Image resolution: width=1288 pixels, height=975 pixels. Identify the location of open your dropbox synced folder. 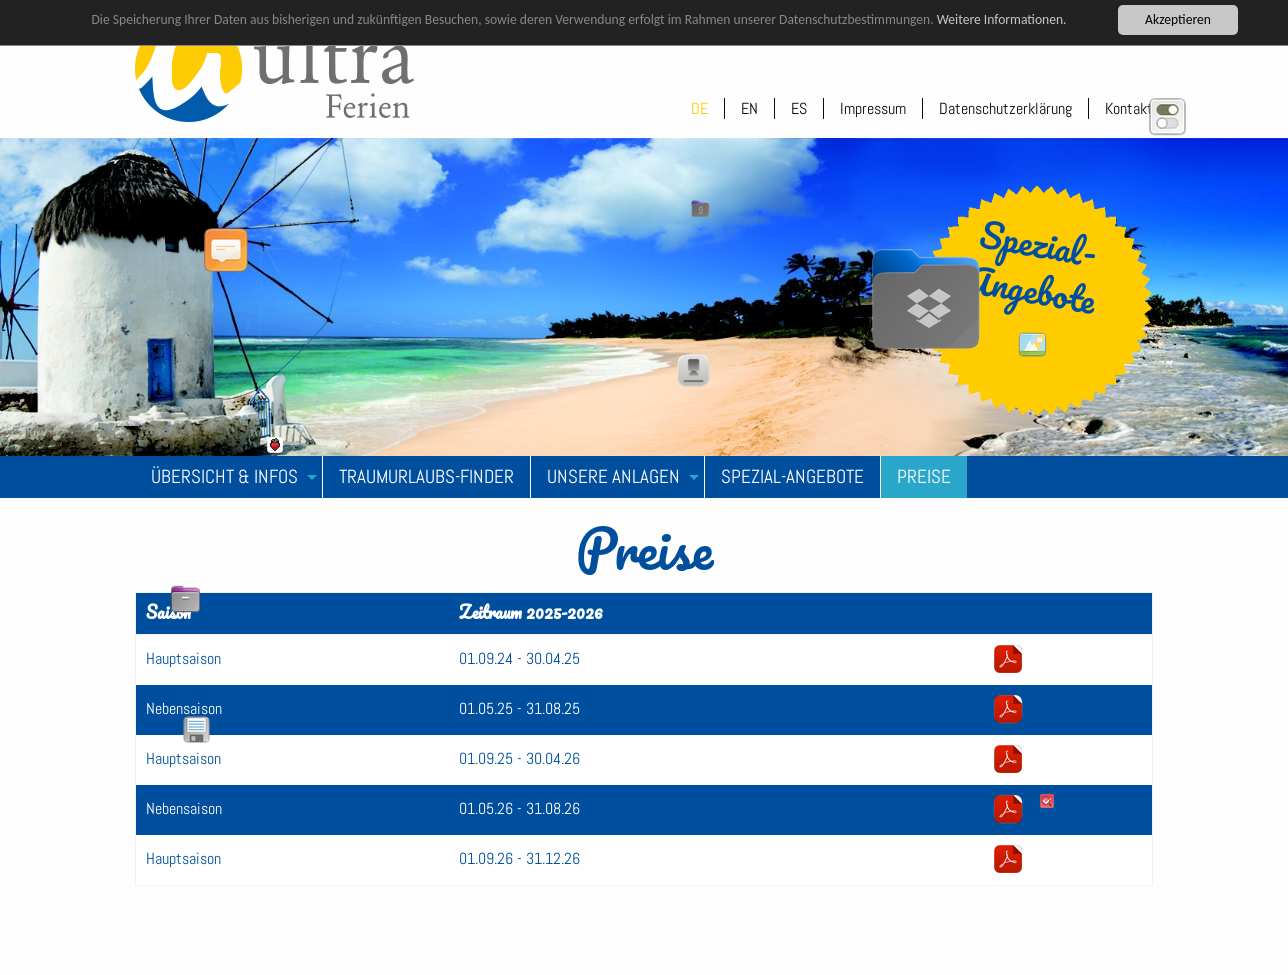
(926, 299).